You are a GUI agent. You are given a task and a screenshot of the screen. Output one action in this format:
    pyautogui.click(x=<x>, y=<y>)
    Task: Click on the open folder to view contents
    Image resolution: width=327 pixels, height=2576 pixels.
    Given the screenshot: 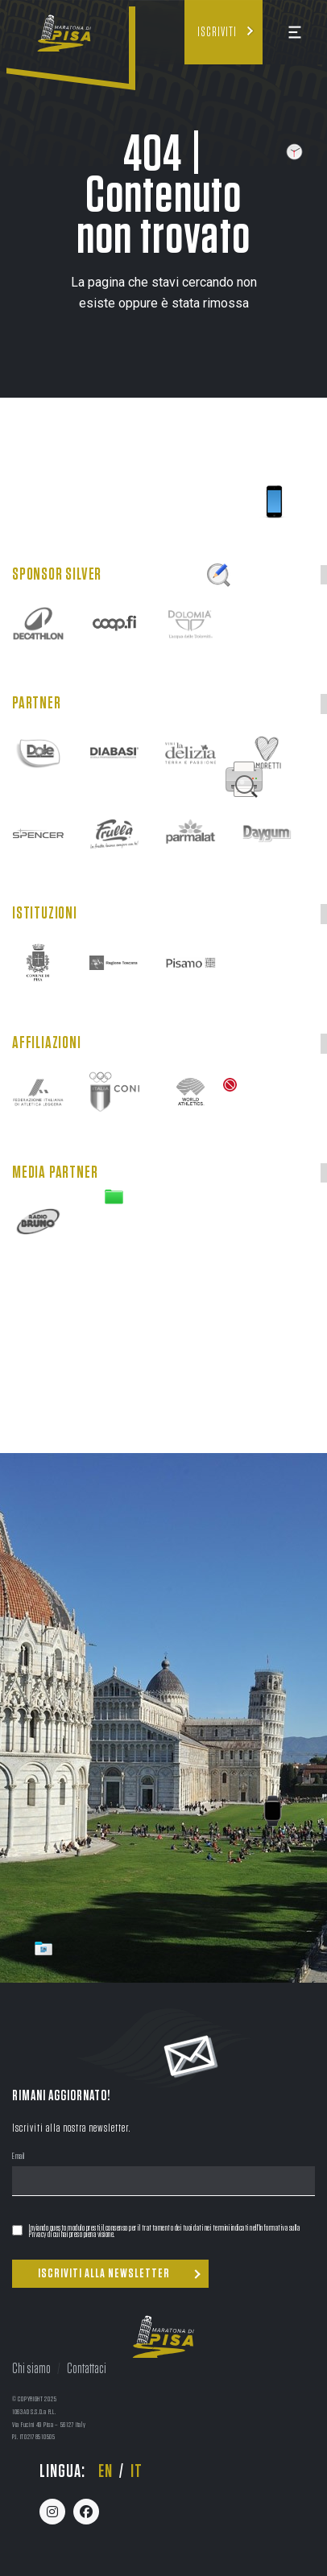 What is the action you would take?
    pyautogui.click(x=114, y=1196)
    